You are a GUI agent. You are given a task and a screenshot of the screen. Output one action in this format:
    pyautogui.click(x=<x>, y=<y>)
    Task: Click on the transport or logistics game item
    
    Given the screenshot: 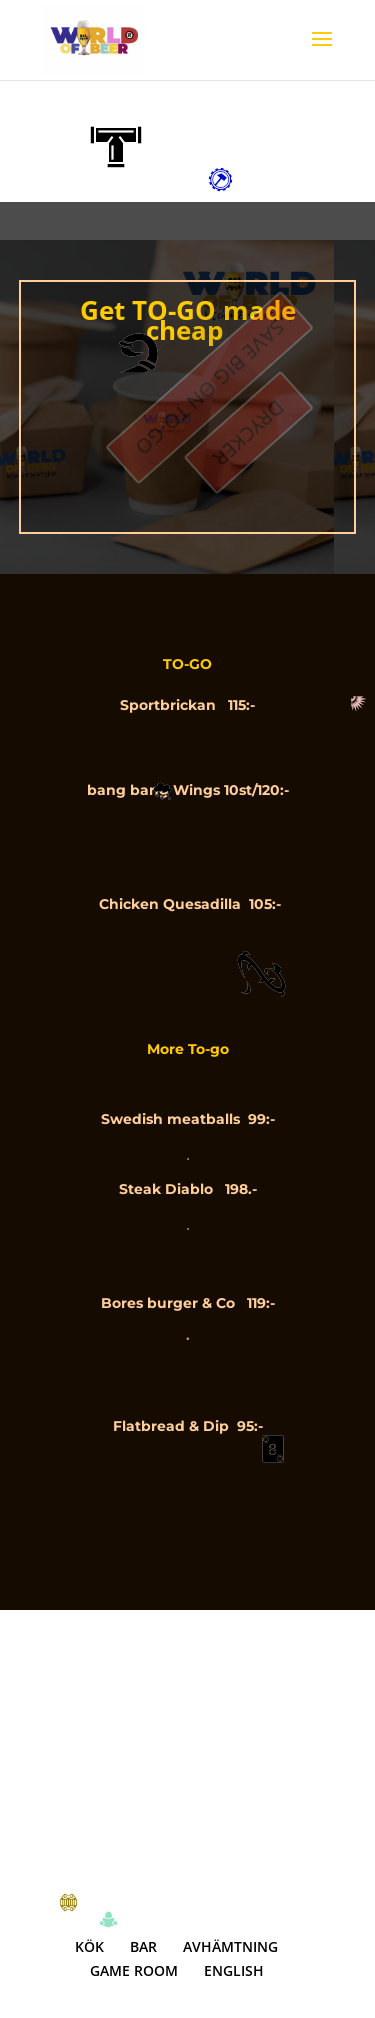 What is the action you would take?
    pyautogui.click(x=68, y=1902)
    